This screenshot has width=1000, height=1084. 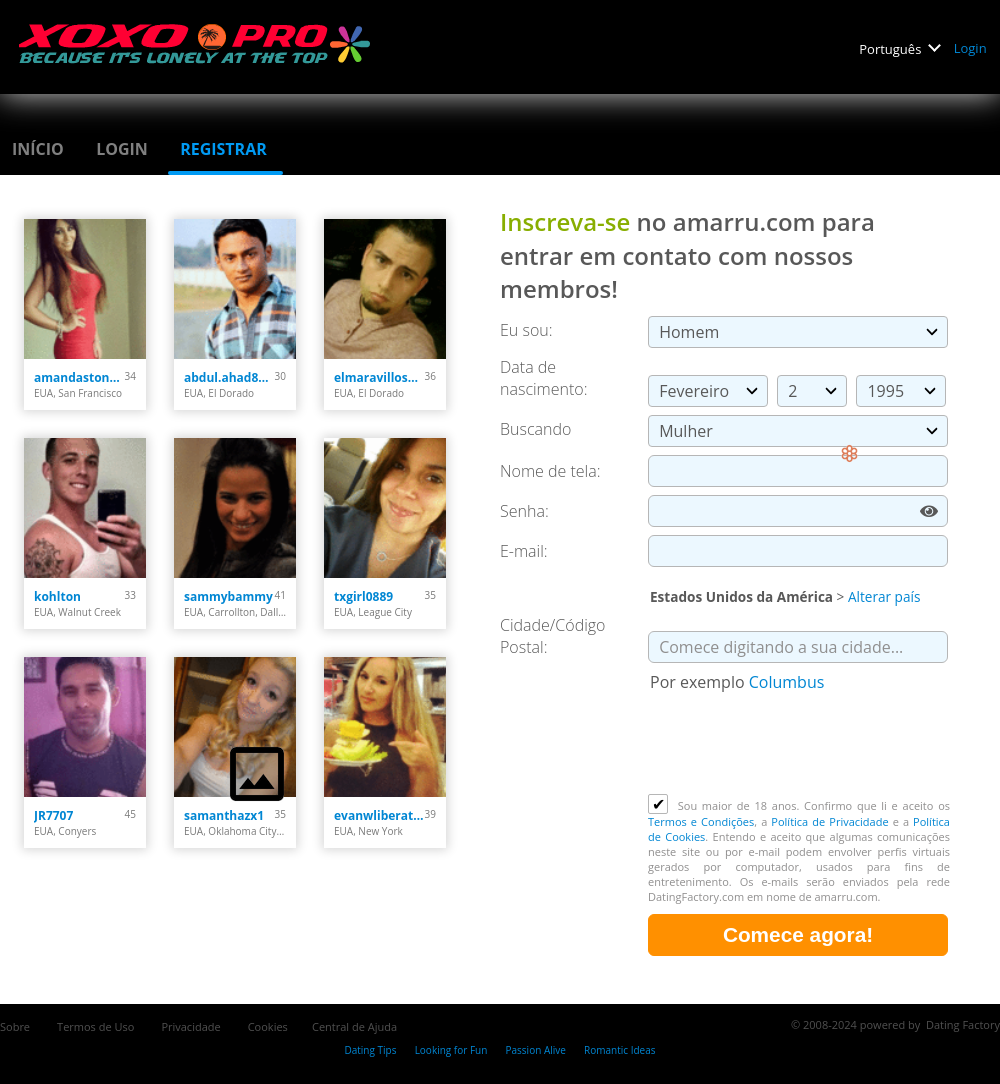 What do you see at coordinates (849, 453) in the screenshot?
I see `access garden or plant-related features` at bounding box center [849, 453].